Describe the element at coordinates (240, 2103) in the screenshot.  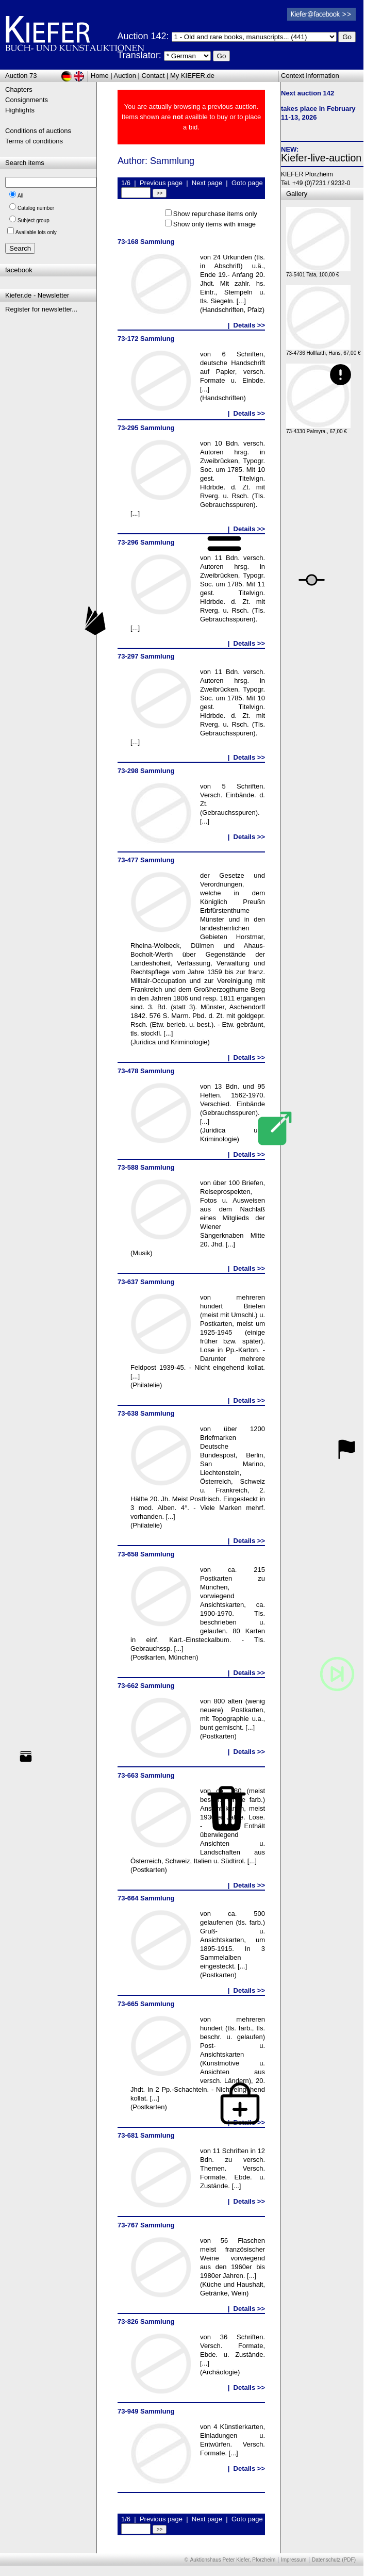
I see `add item to shopping bag` at that location.